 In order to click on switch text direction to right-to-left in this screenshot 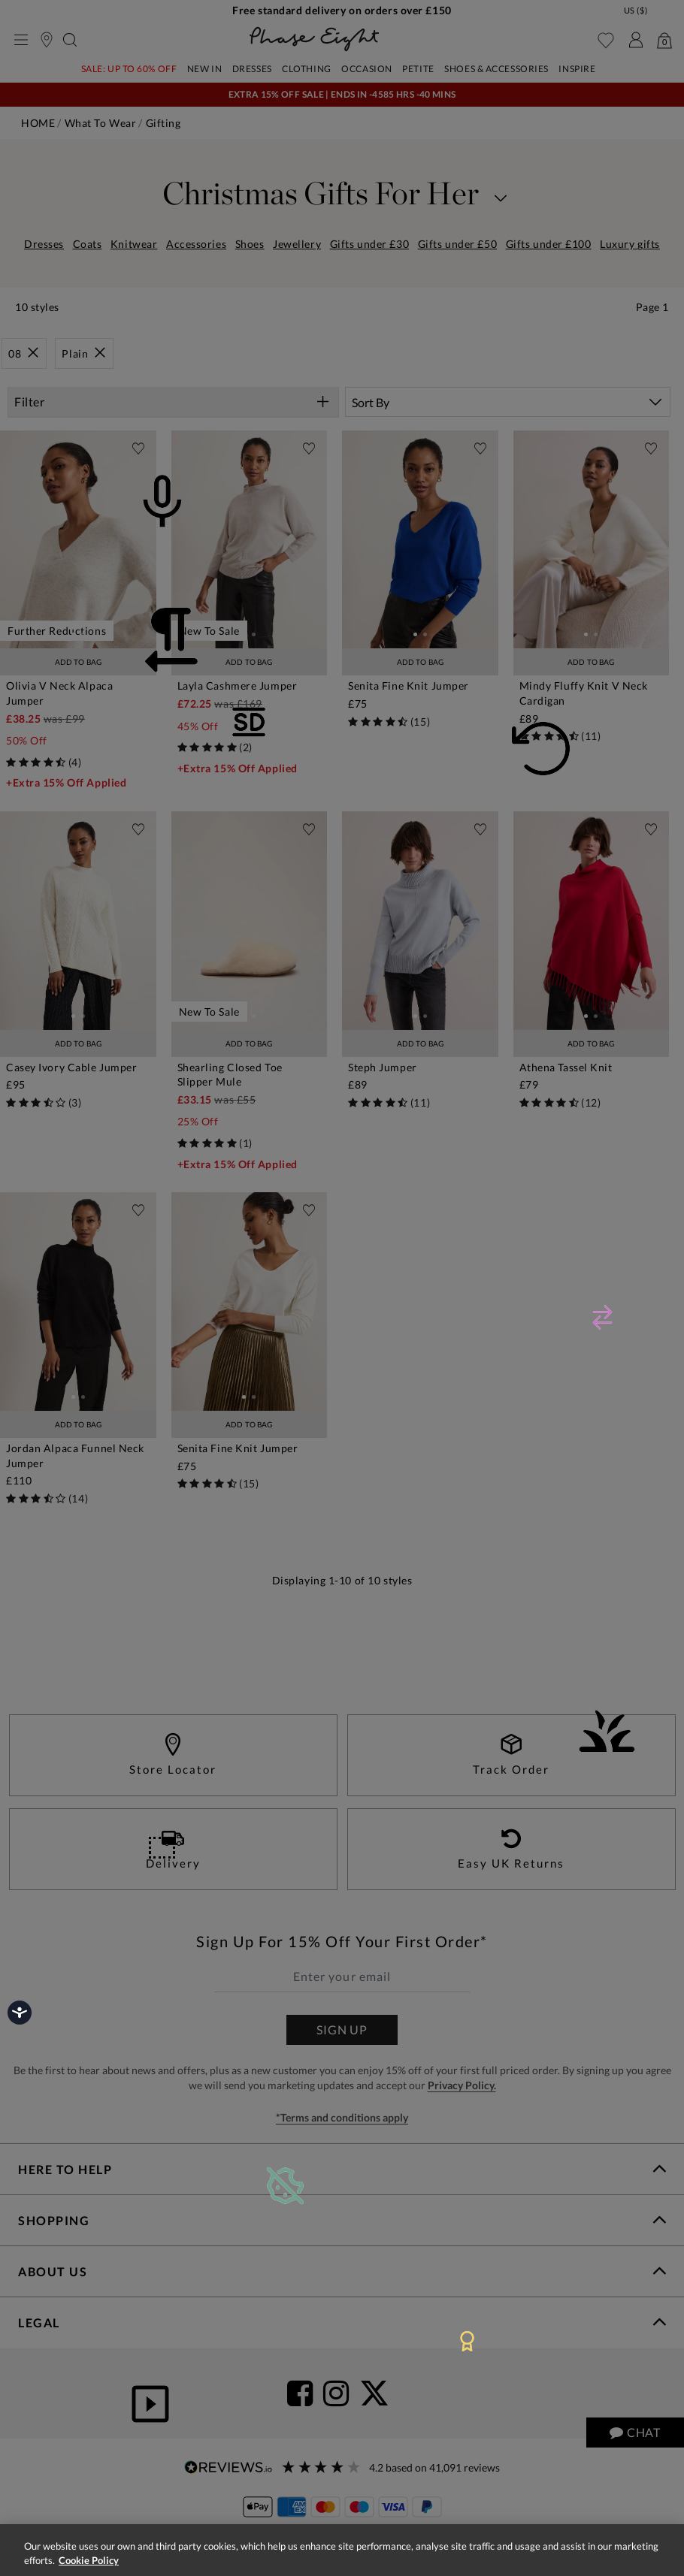, I will do `click(171, 641)`.